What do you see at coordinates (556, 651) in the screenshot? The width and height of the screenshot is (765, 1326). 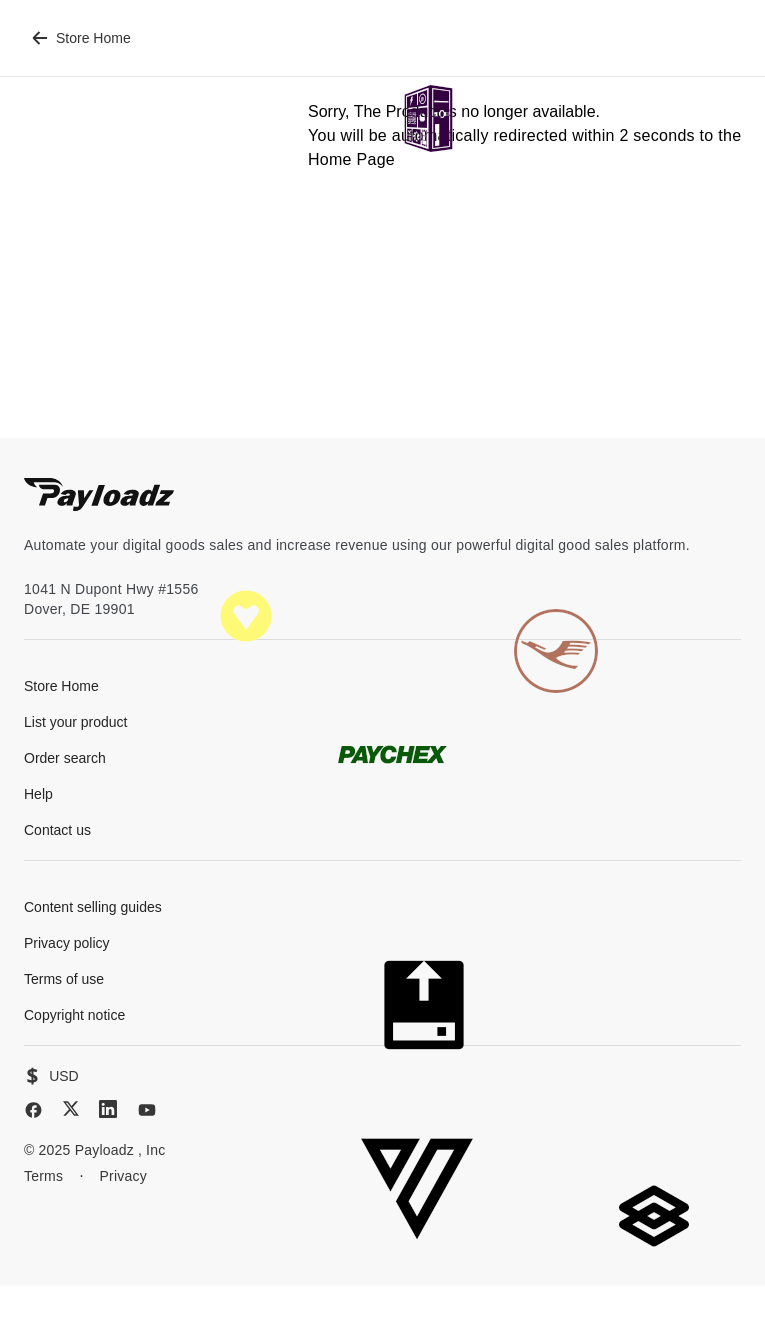 I see `access Lufthansa airline services` at bounding box center [556, 651].